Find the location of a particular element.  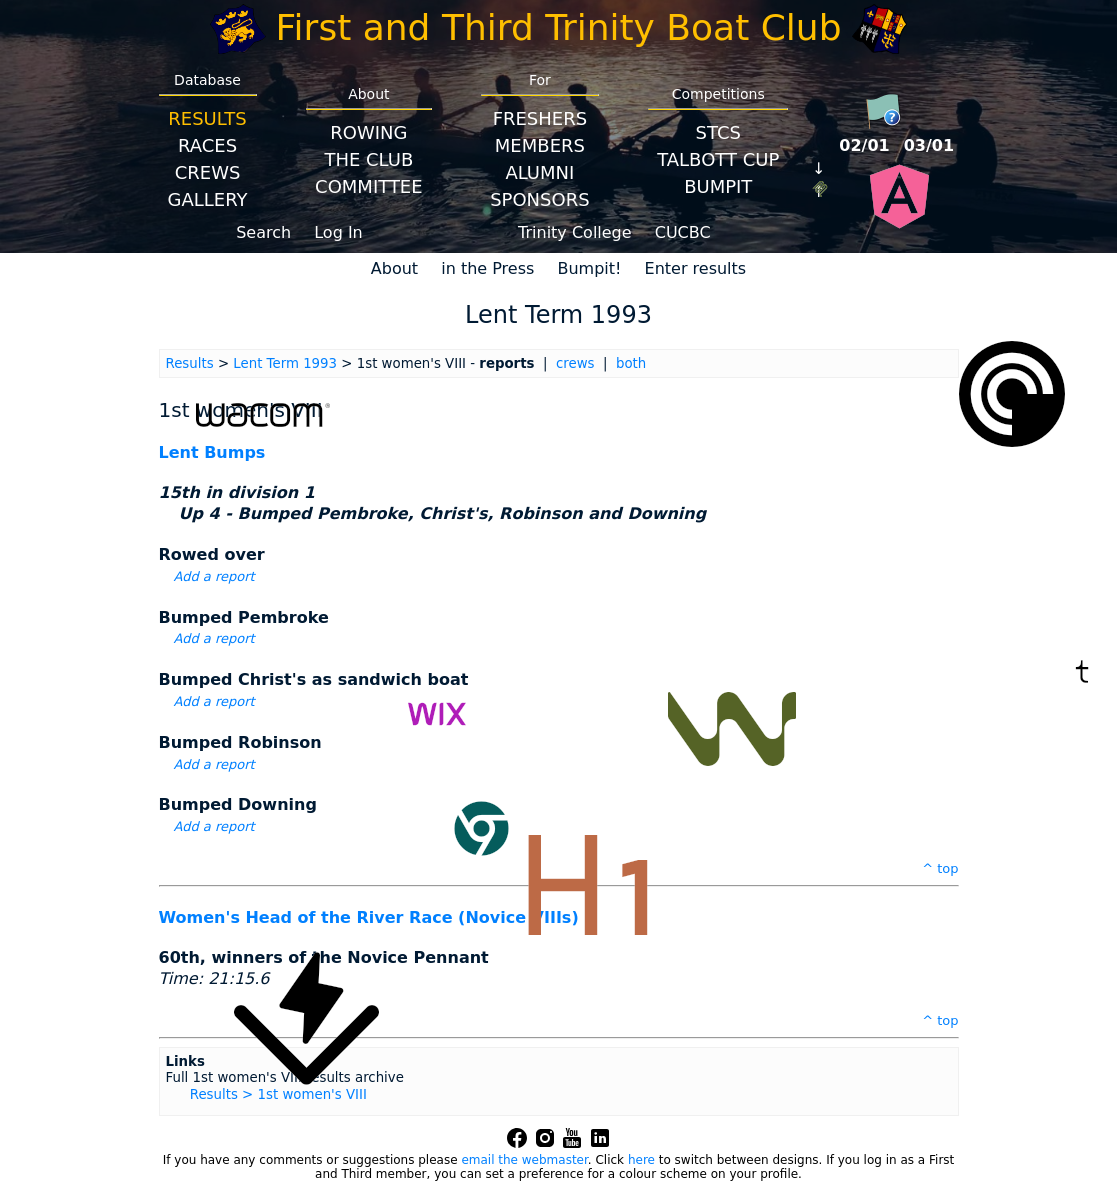

open windsurf code editor is located at coordinates (732, 729).